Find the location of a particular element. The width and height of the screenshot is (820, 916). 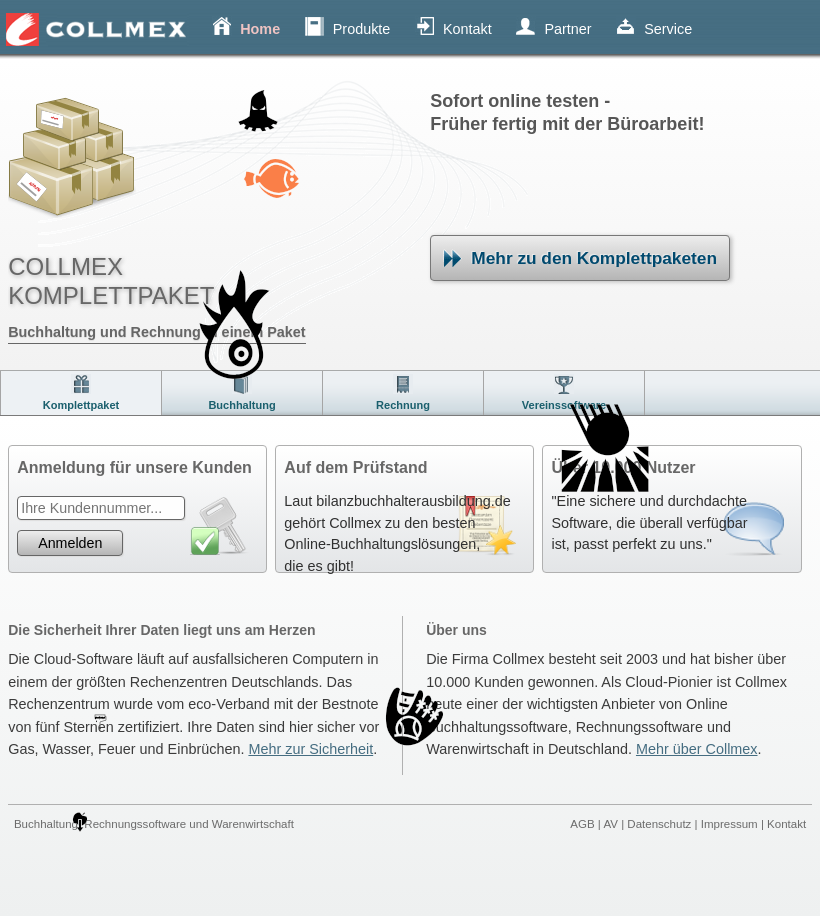

select a spirit or ethereal character class is located at coordinates (234, 324).